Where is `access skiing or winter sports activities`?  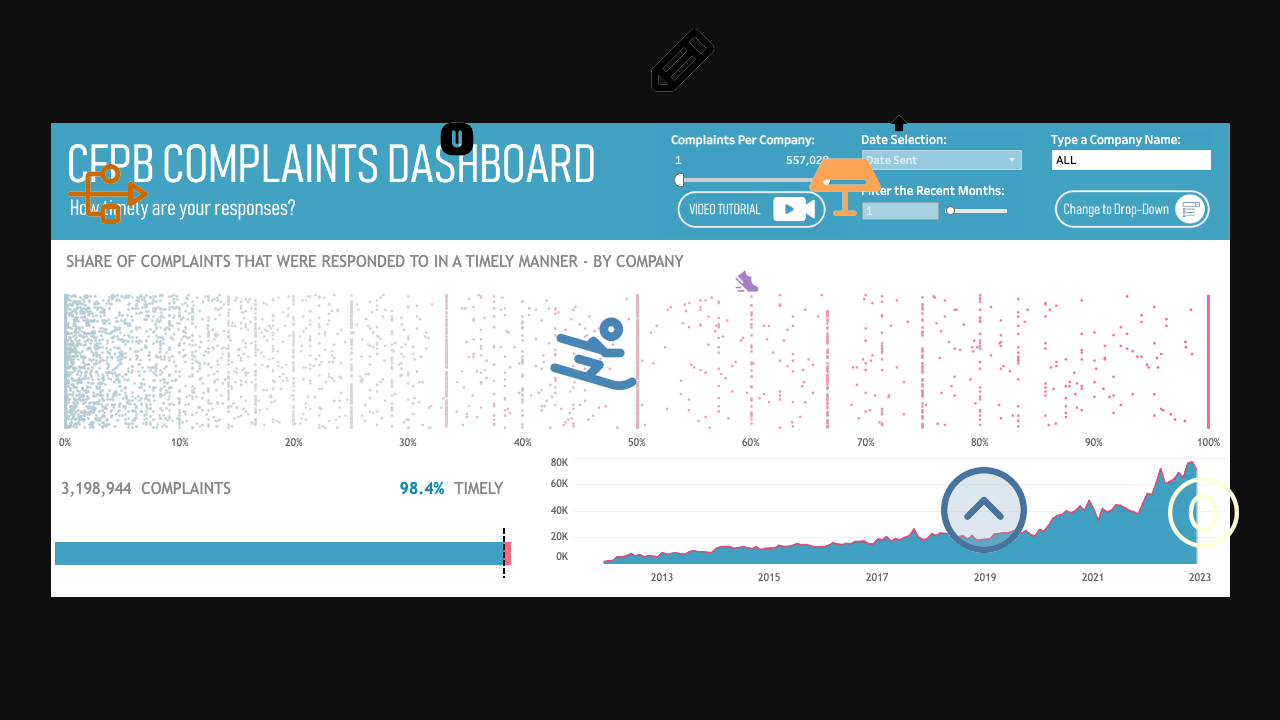 access skiing or winter sports activities is located at coordinates (593, 354).